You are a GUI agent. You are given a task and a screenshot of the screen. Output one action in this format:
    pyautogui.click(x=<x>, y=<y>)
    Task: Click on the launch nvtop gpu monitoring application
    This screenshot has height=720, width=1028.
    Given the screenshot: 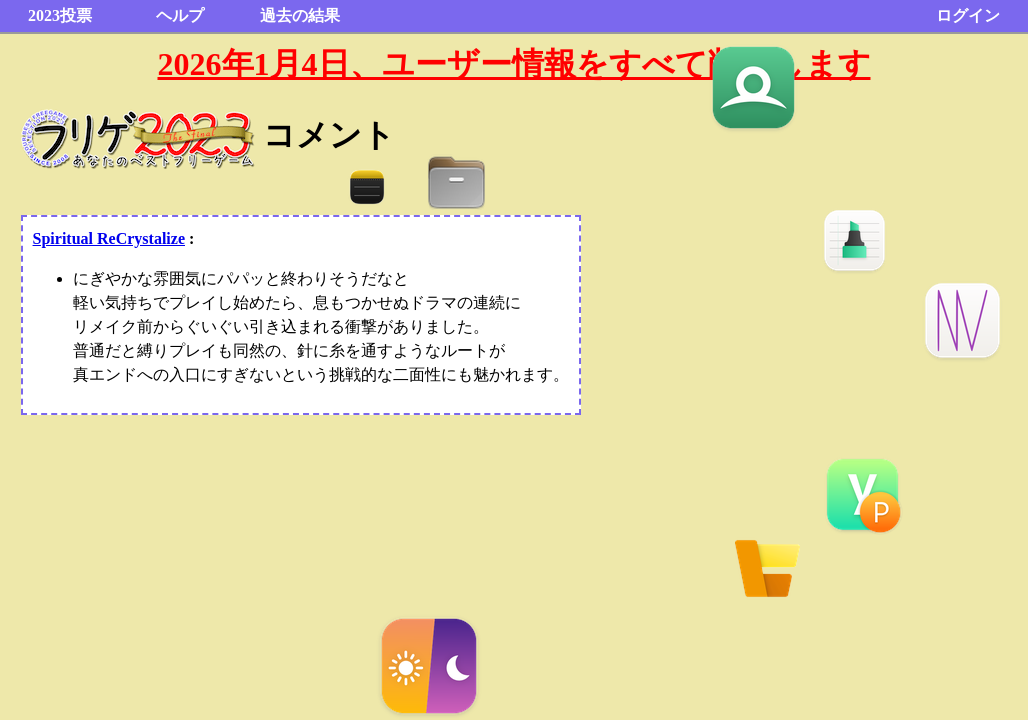 What is the action you would take?
    pyautogui.click(x=962, y=320)
    